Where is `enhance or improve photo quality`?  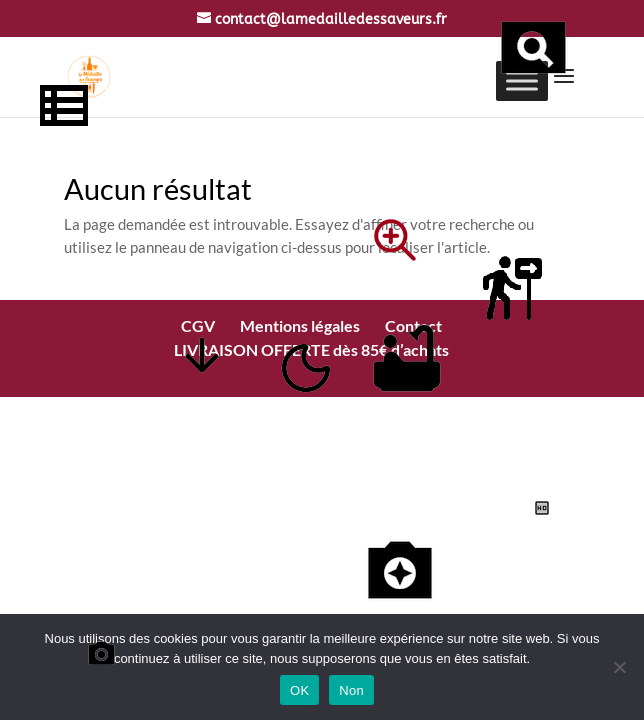 enhance or improve photo quality is located at coordinates (400, 570).